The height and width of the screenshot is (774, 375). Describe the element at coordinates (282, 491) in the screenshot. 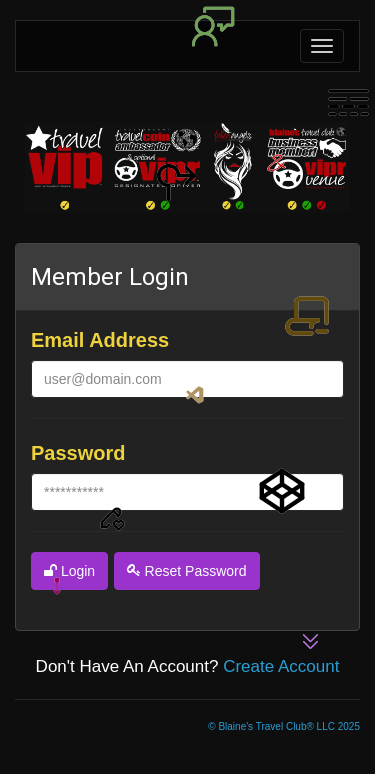

I see `open CodePen website` at that location.